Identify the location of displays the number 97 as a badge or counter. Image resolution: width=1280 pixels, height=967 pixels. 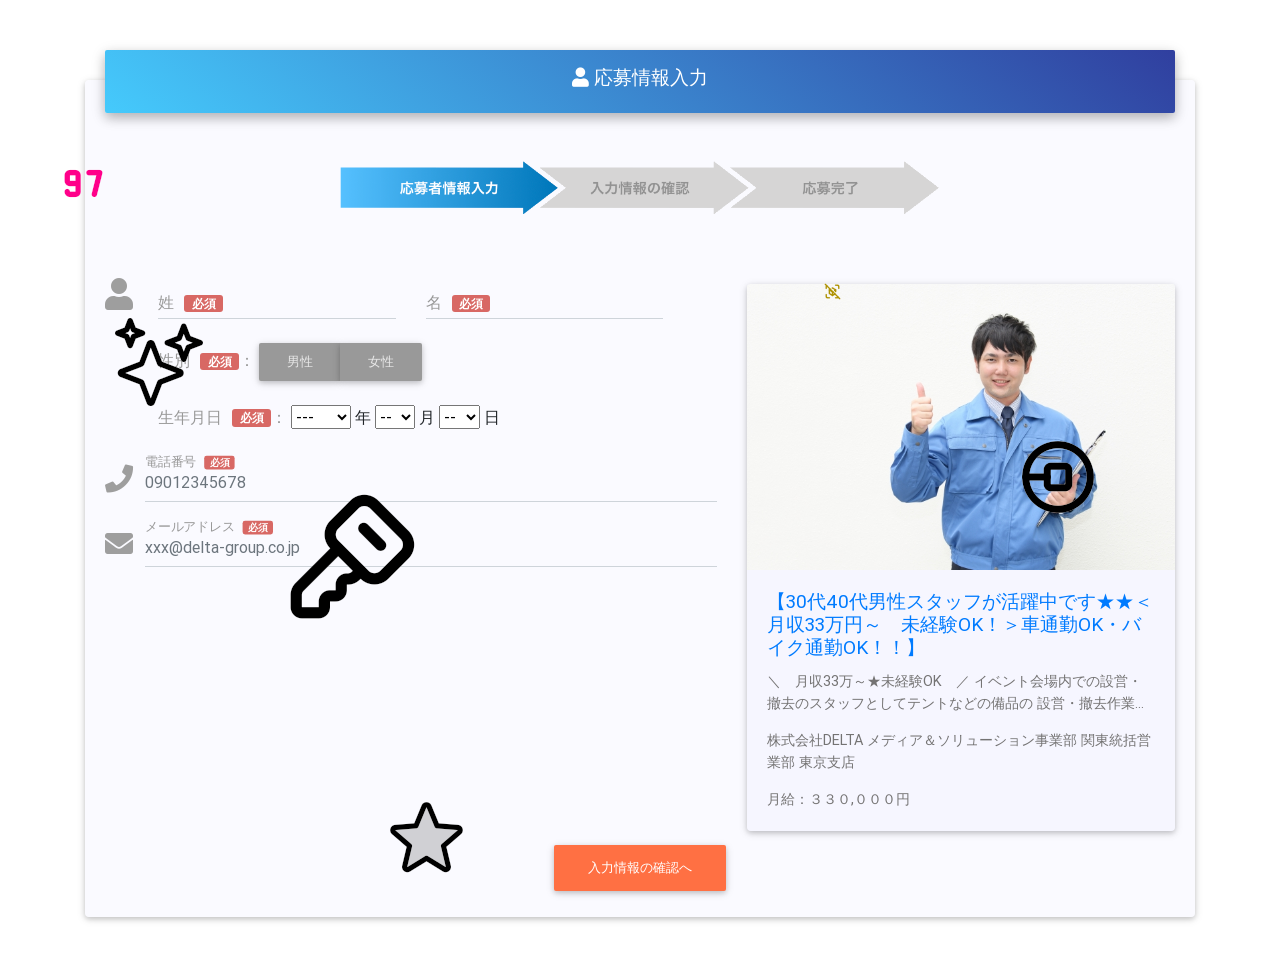
(83, 183).